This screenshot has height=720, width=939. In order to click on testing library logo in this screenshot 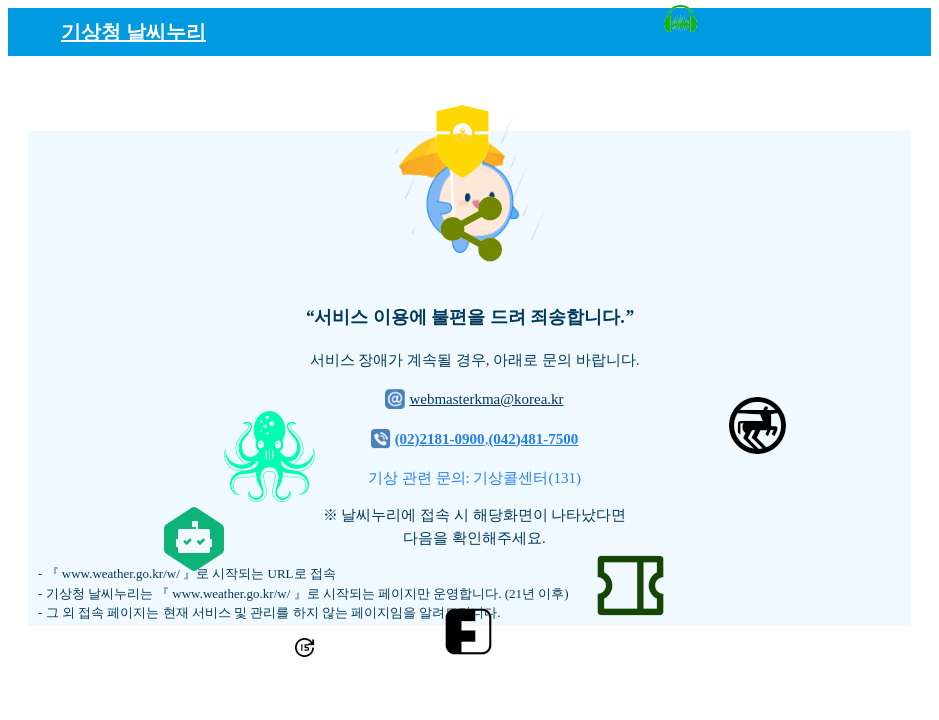, I will do `click(269, 456)`.